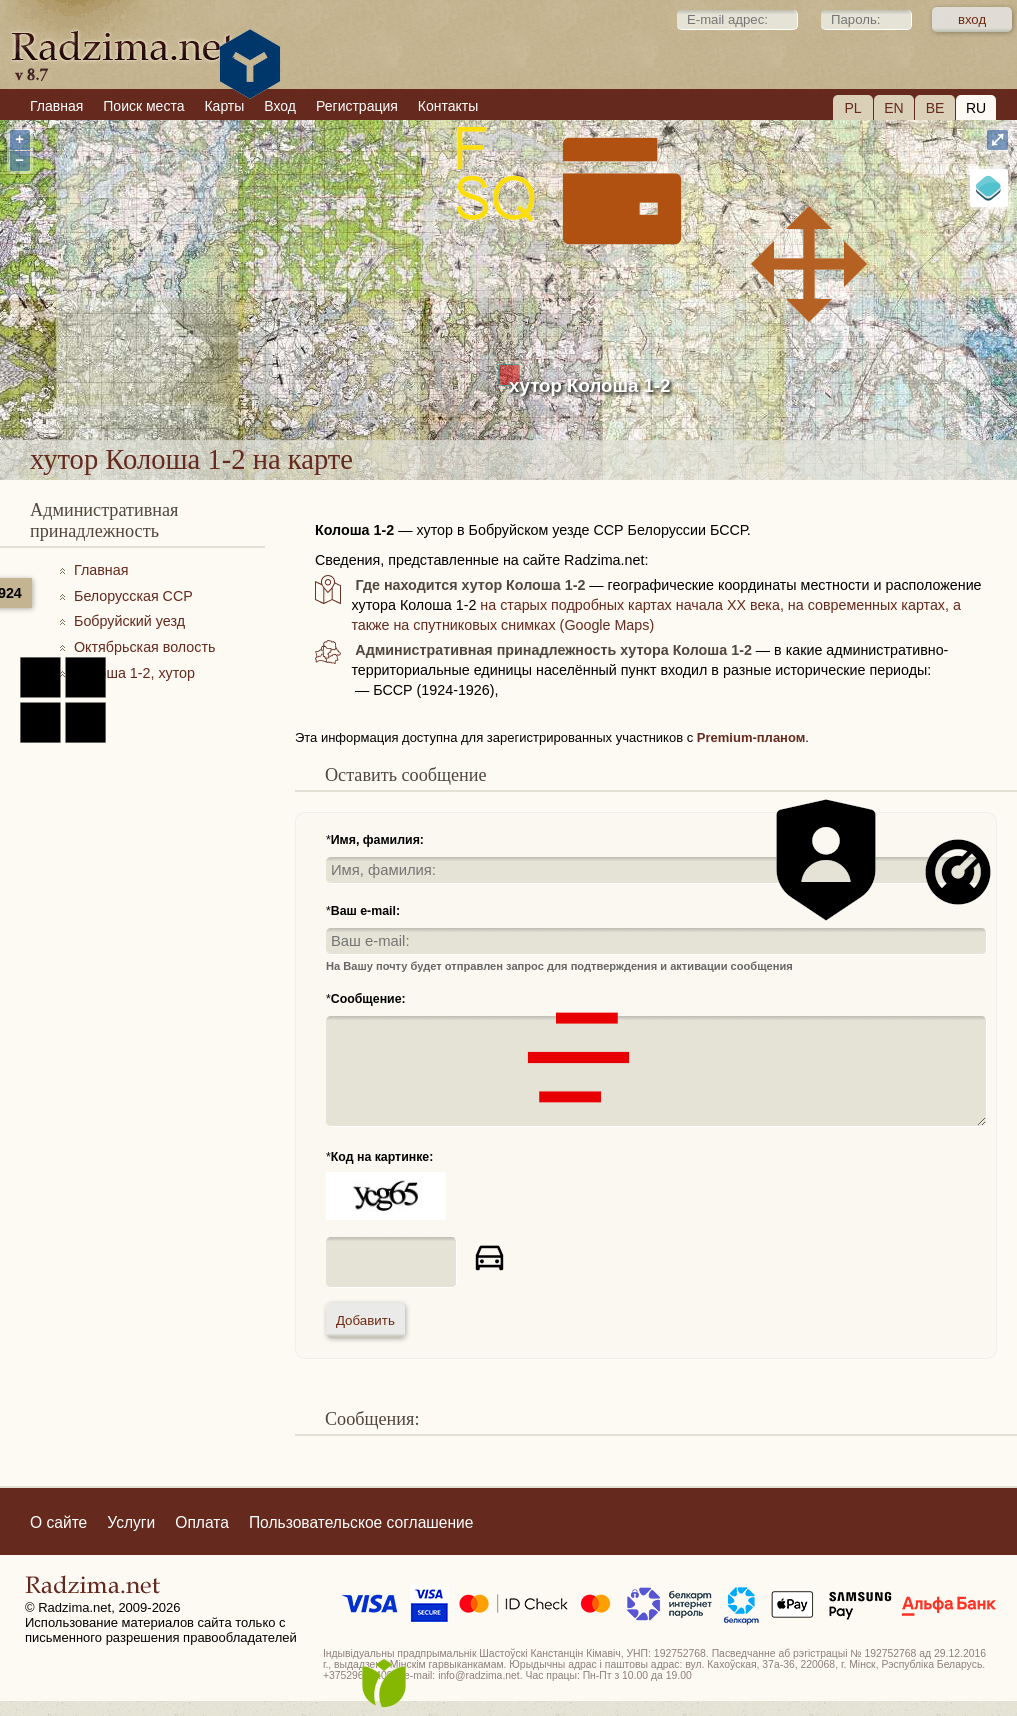 This screenshot has height=1716, width=1017. Describe the element at coordinates (250, 64) in the screenshot. I see `Unity game engine logo` at that location.